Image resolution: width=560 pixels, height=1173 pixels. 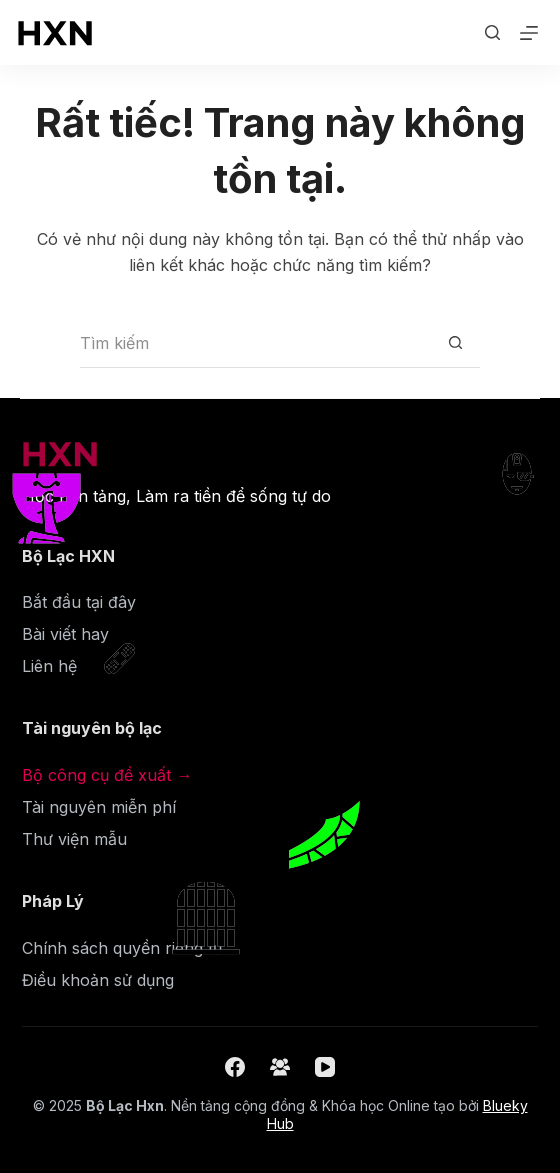 What do you see at coordinates (324, 836) in the screenshot?
I see `indicates a broken or damaged weapon` at bounding box center [324, 836].